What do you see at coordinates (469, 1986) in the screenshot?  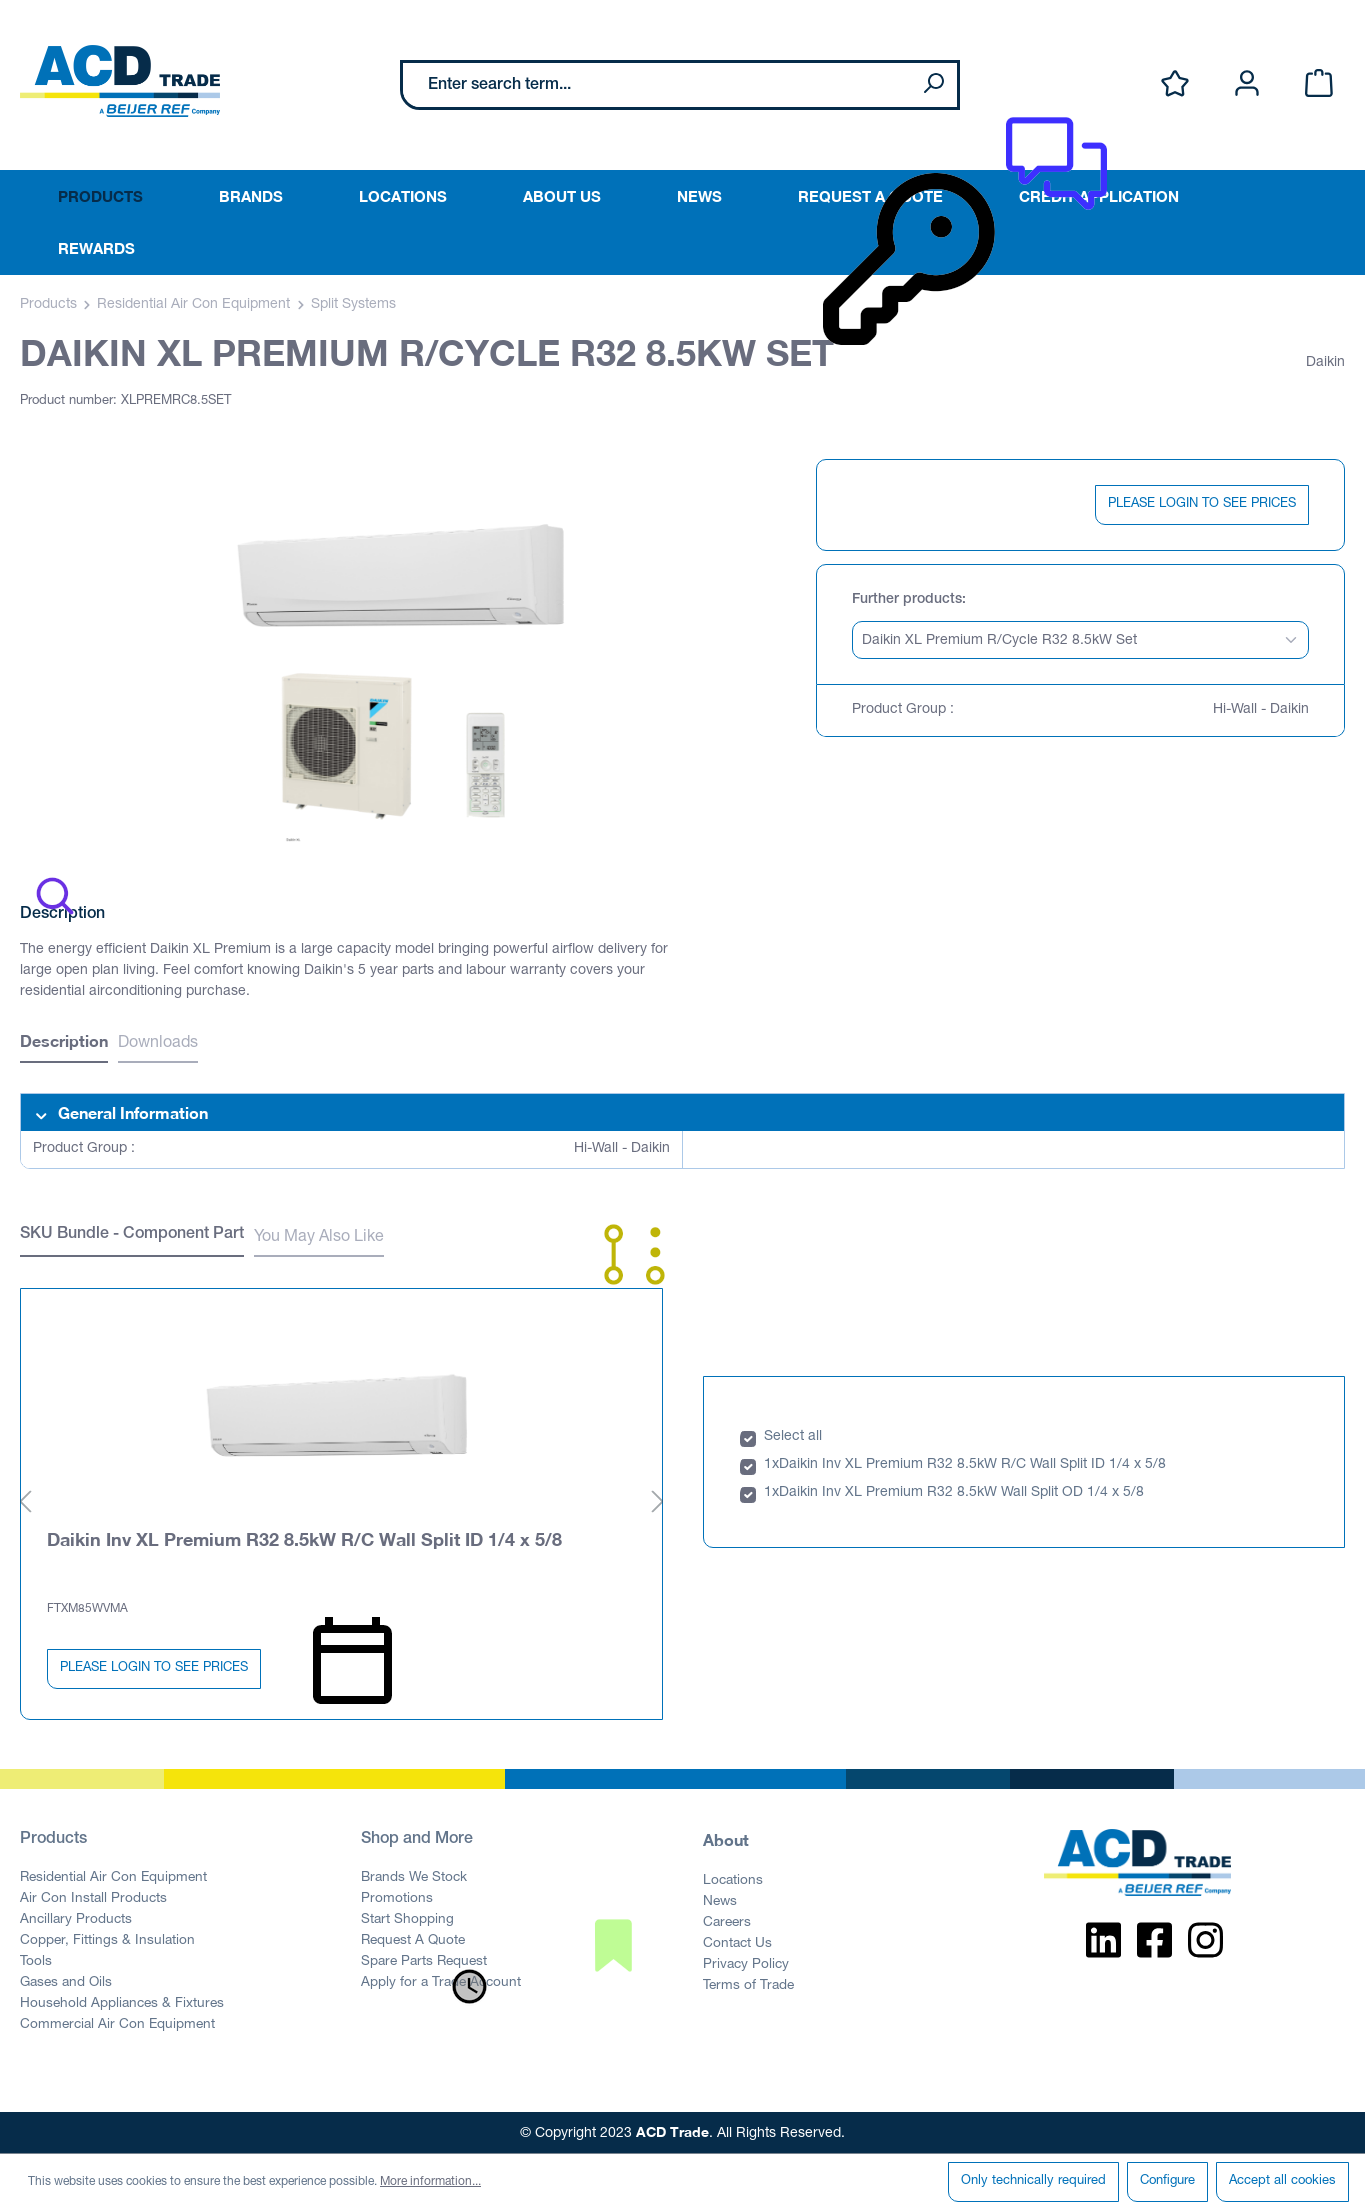 I see `save item to watch later` at bounding box center [469, 1986].